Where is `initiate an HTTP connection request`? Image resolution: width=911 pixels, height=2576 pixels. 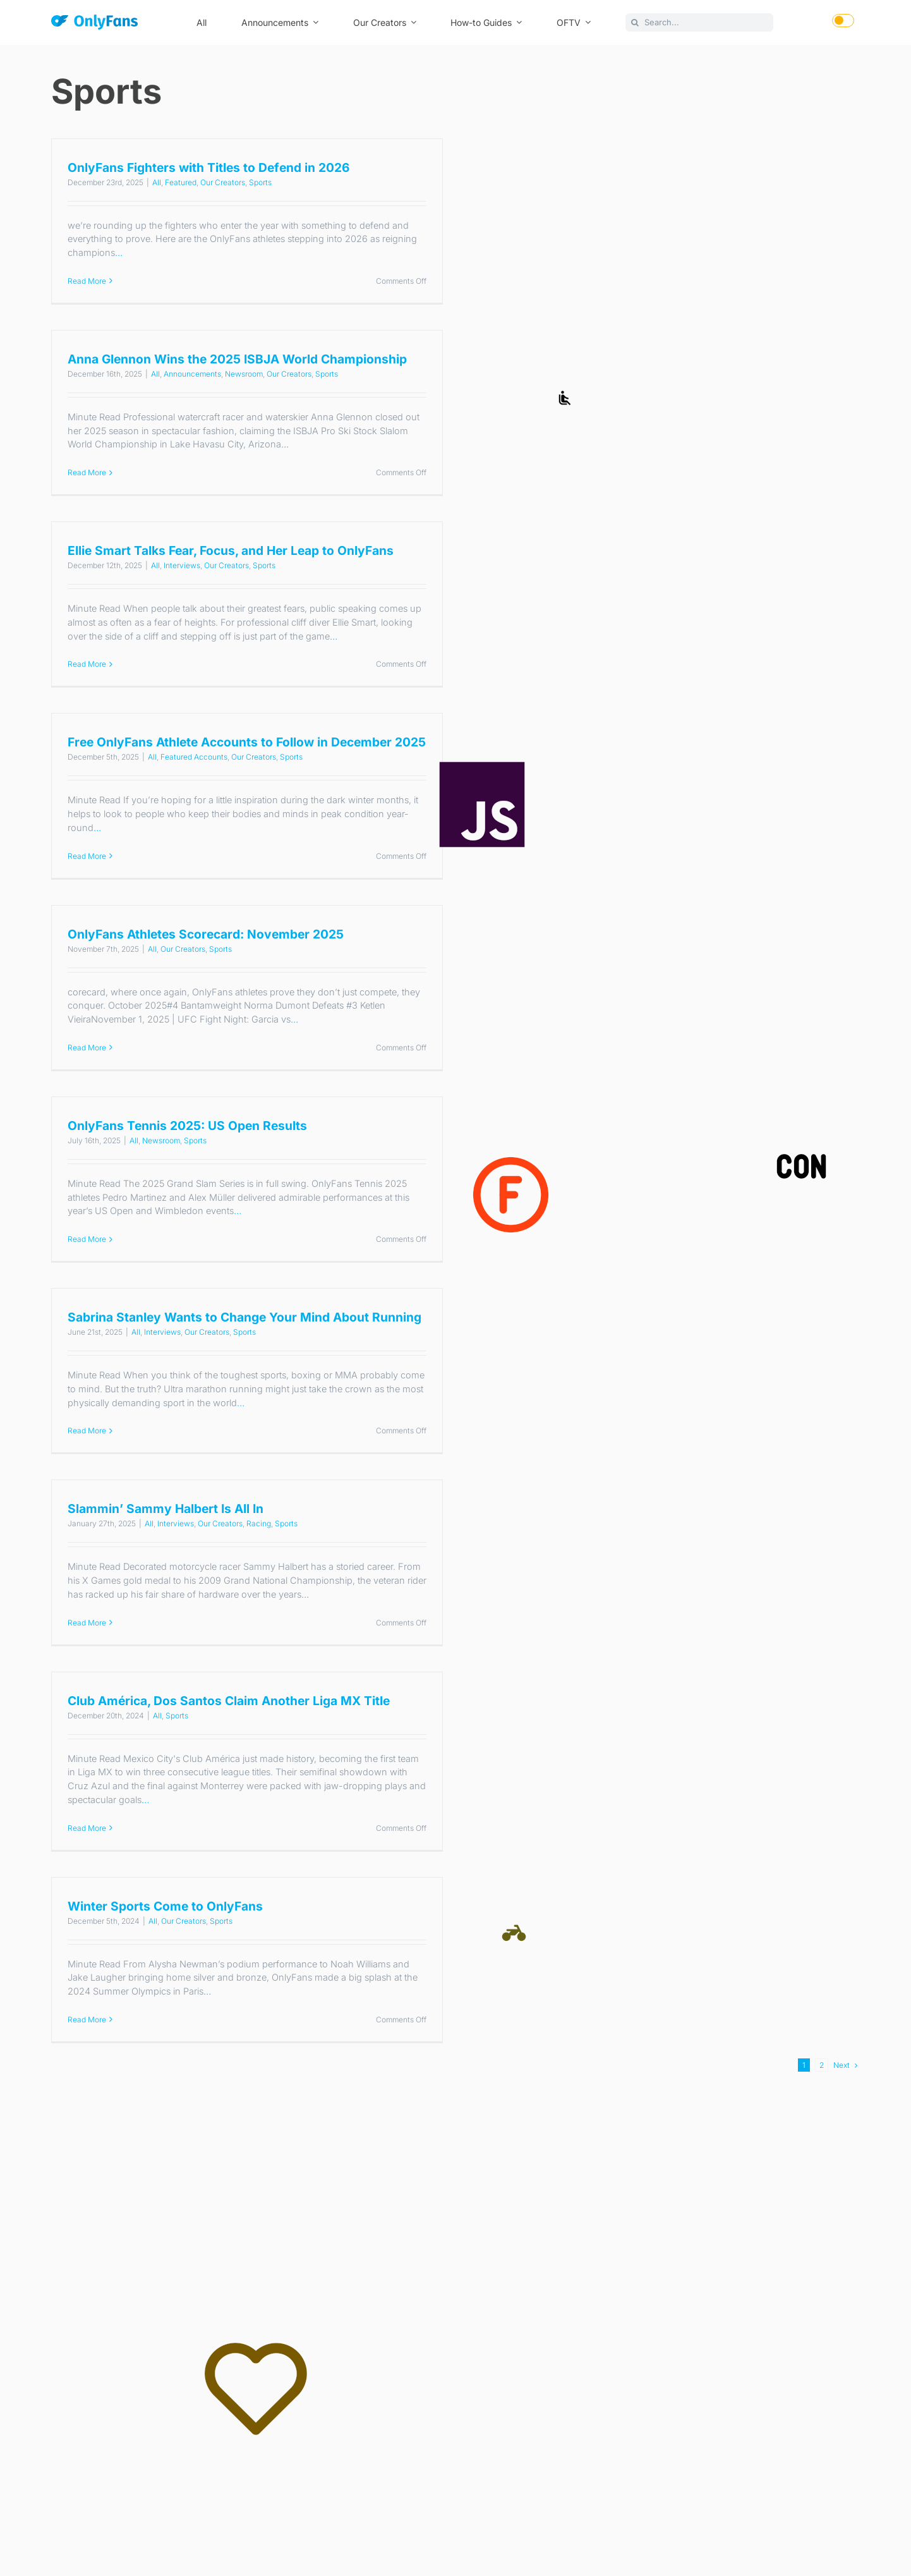 initiate an HTTP connection request is located at coordinates (801, 1166).